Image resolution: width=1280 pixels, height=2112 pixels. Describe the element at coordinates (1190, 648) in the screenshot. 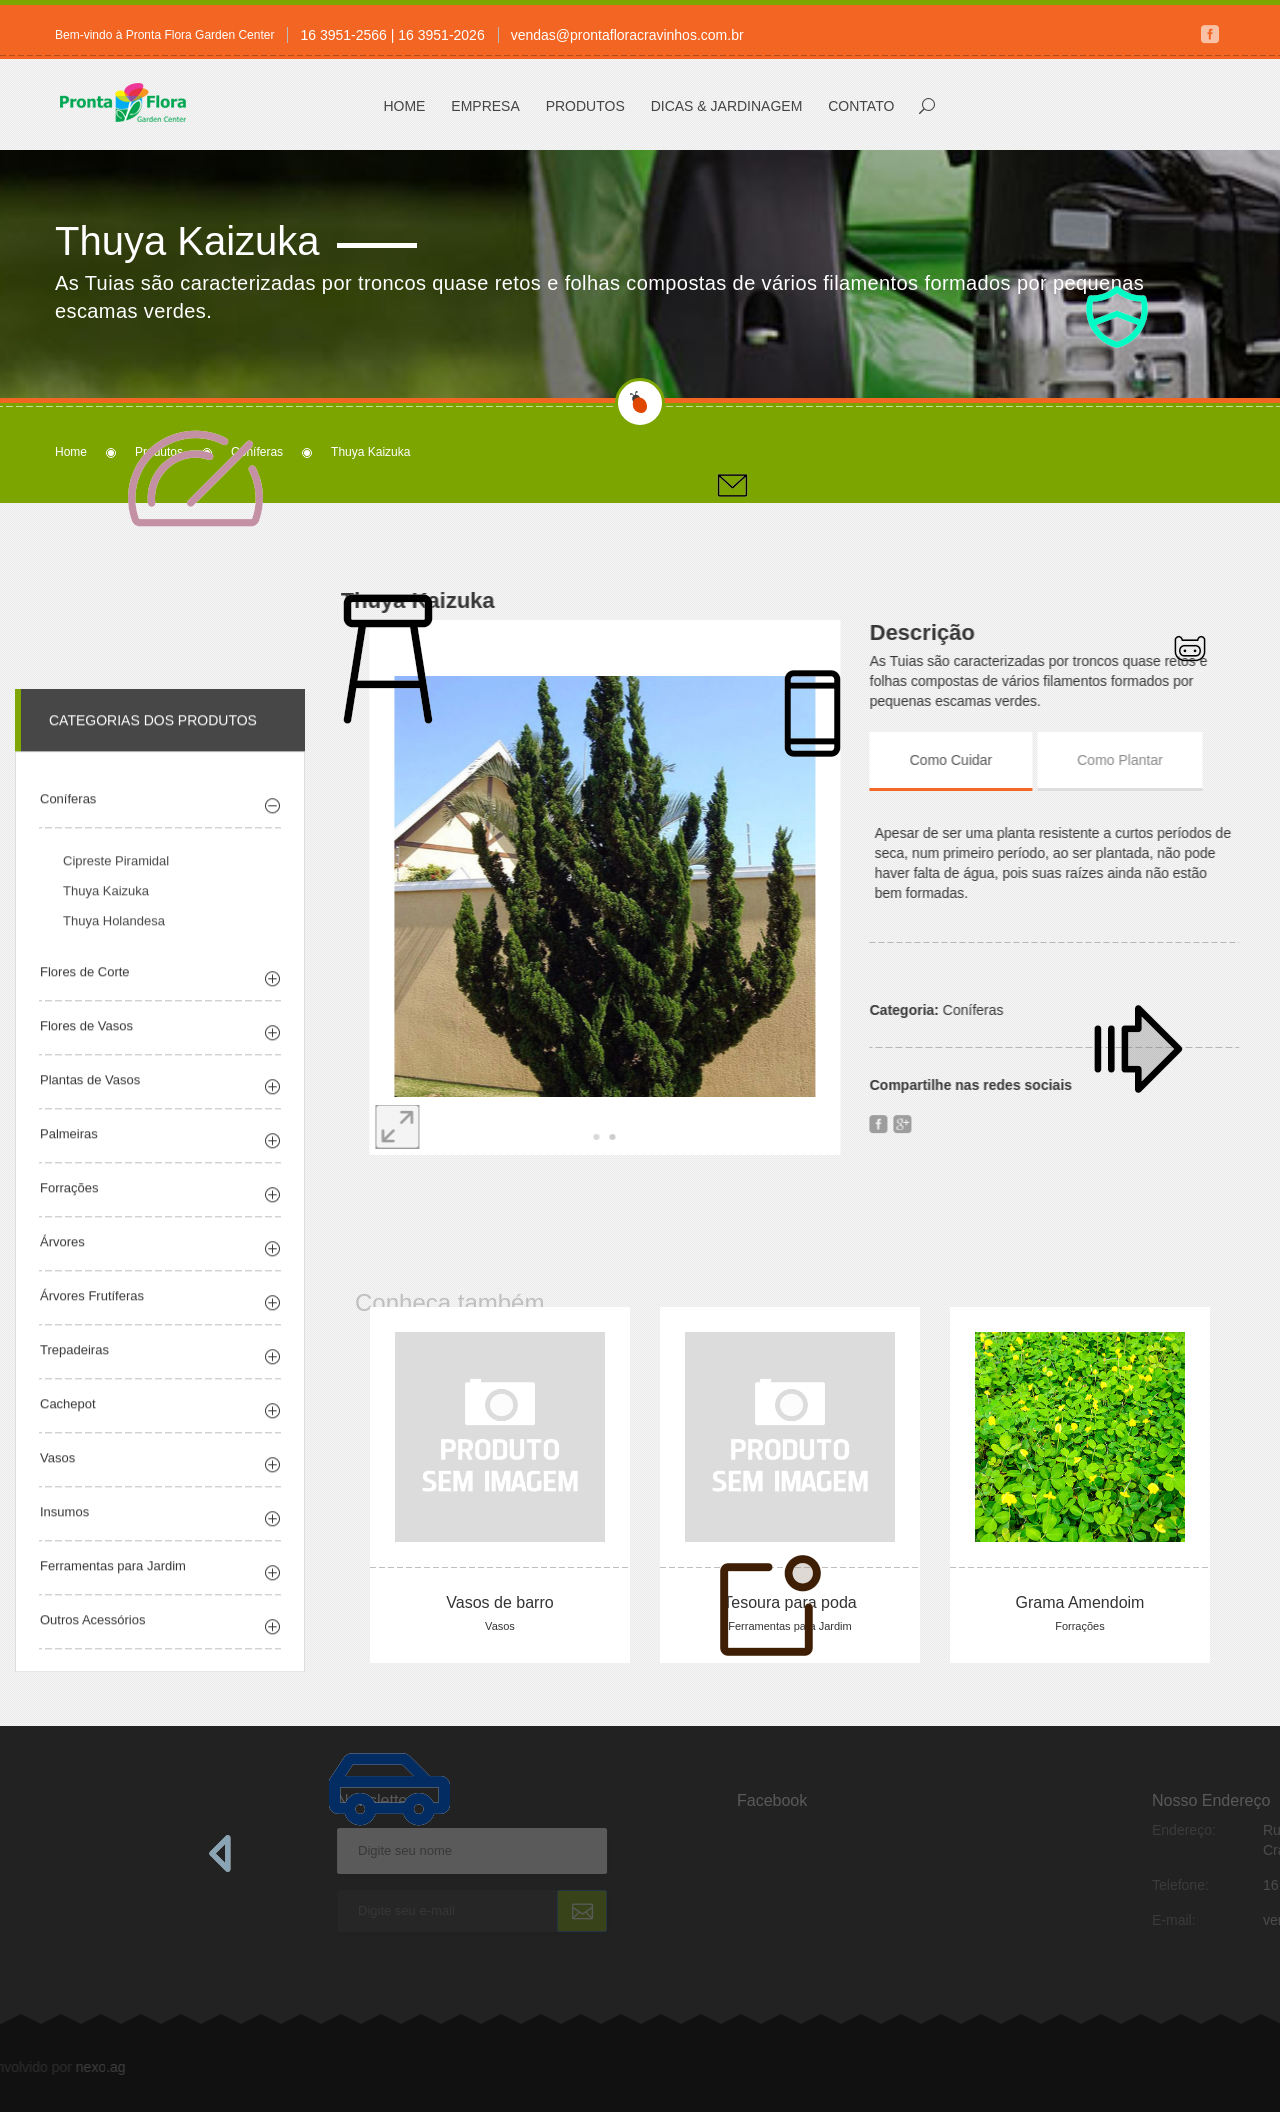

I see `finn the human character icon from adventure time` at that location.